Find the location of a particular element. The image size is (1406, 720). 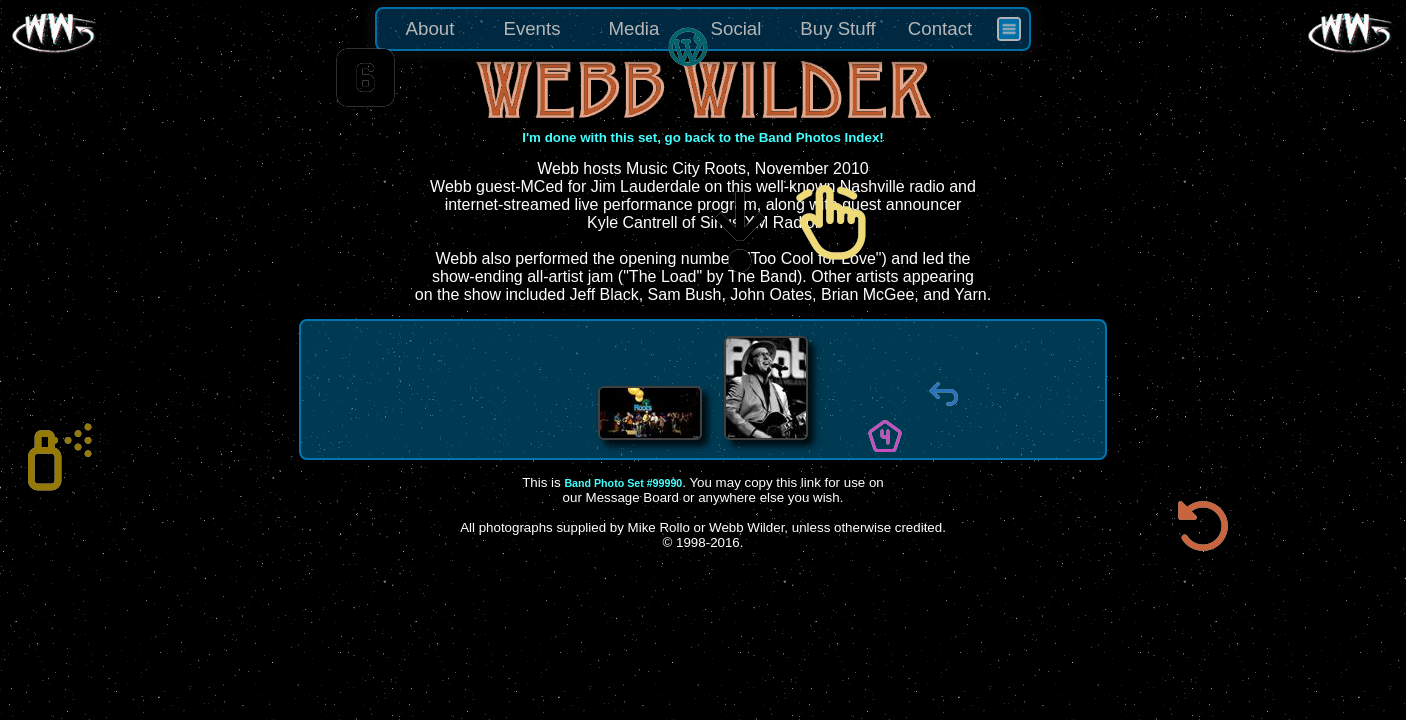

undo last action is located at coordinates (1203, 526).